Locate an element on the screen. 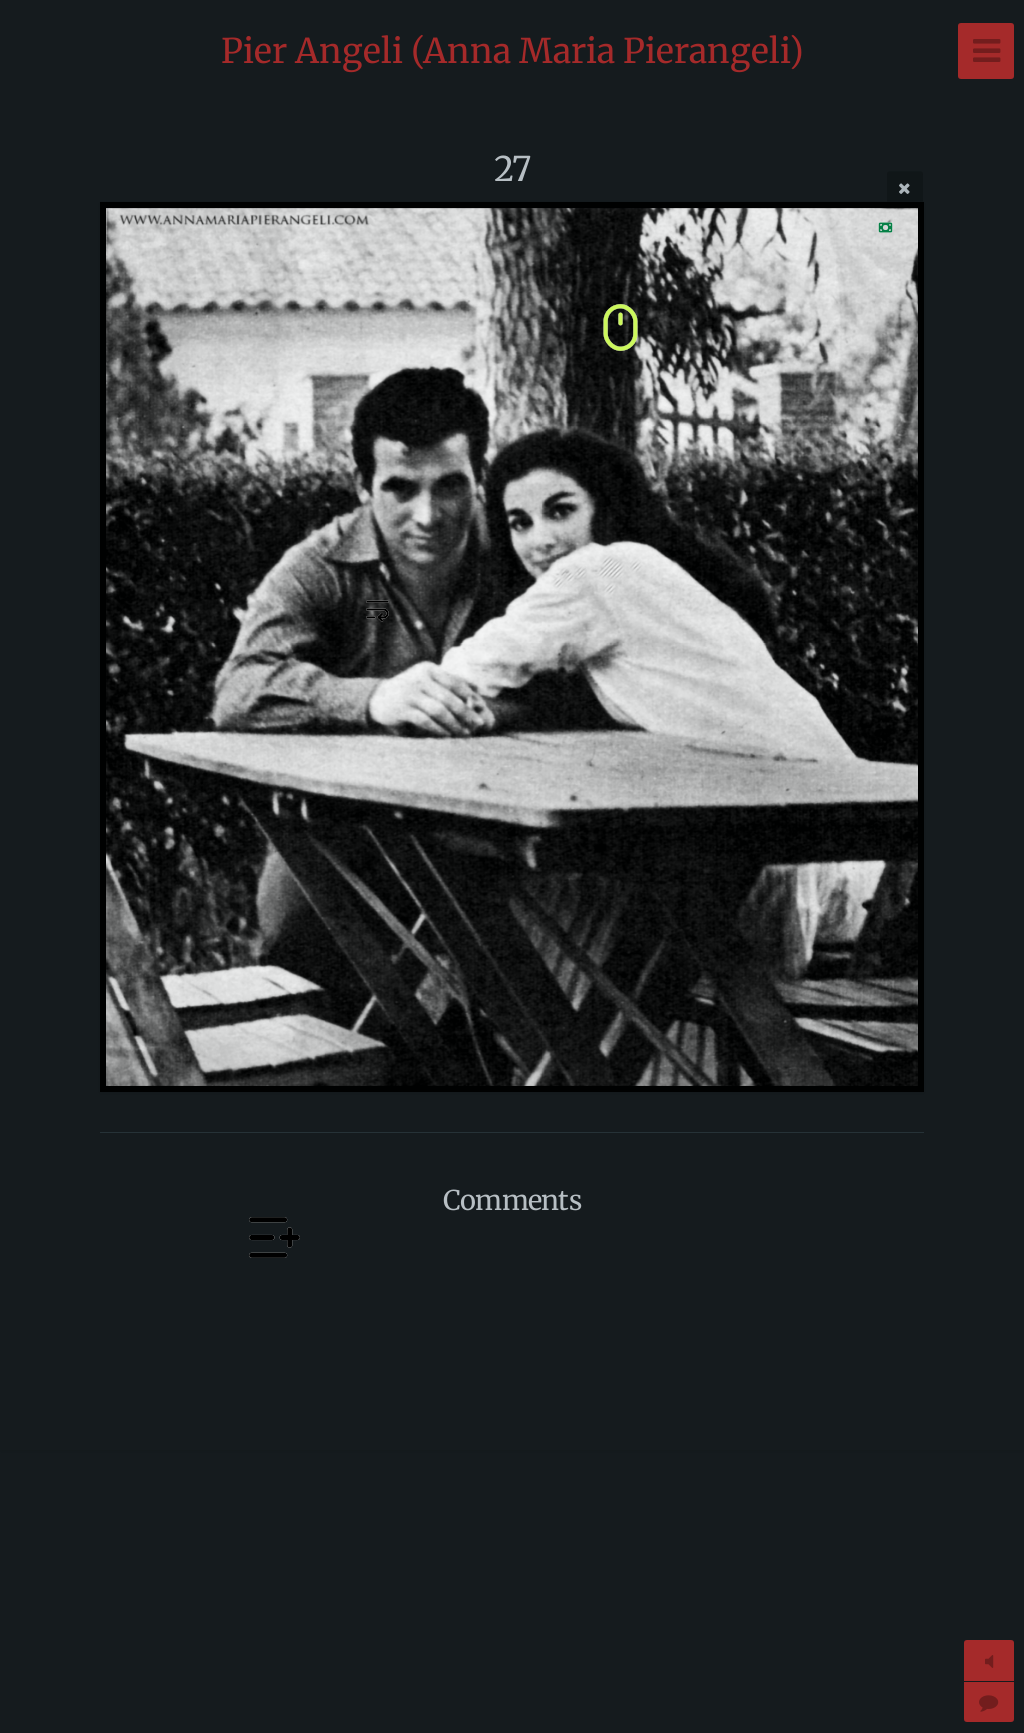  view payment or billing information is located at coordinates (885, 227).